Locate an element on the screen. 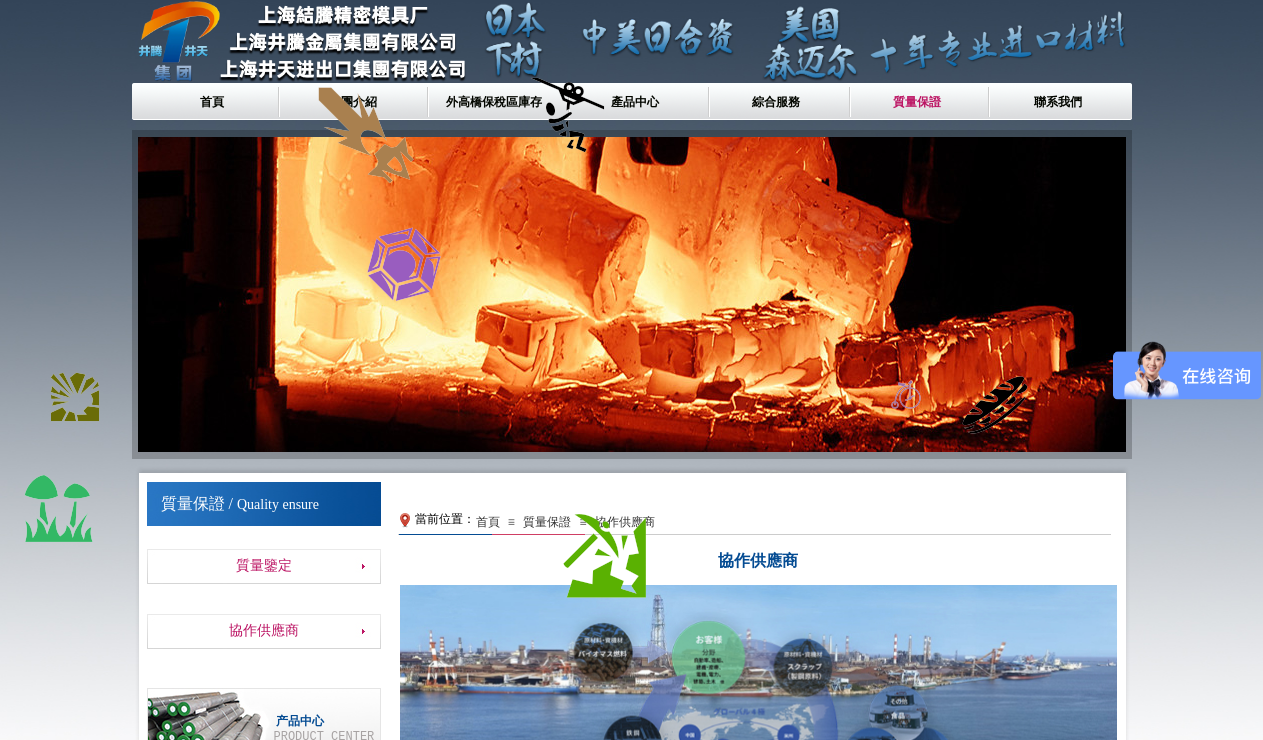  activate afterburner or boost ability is located at coordinates (367, 136).